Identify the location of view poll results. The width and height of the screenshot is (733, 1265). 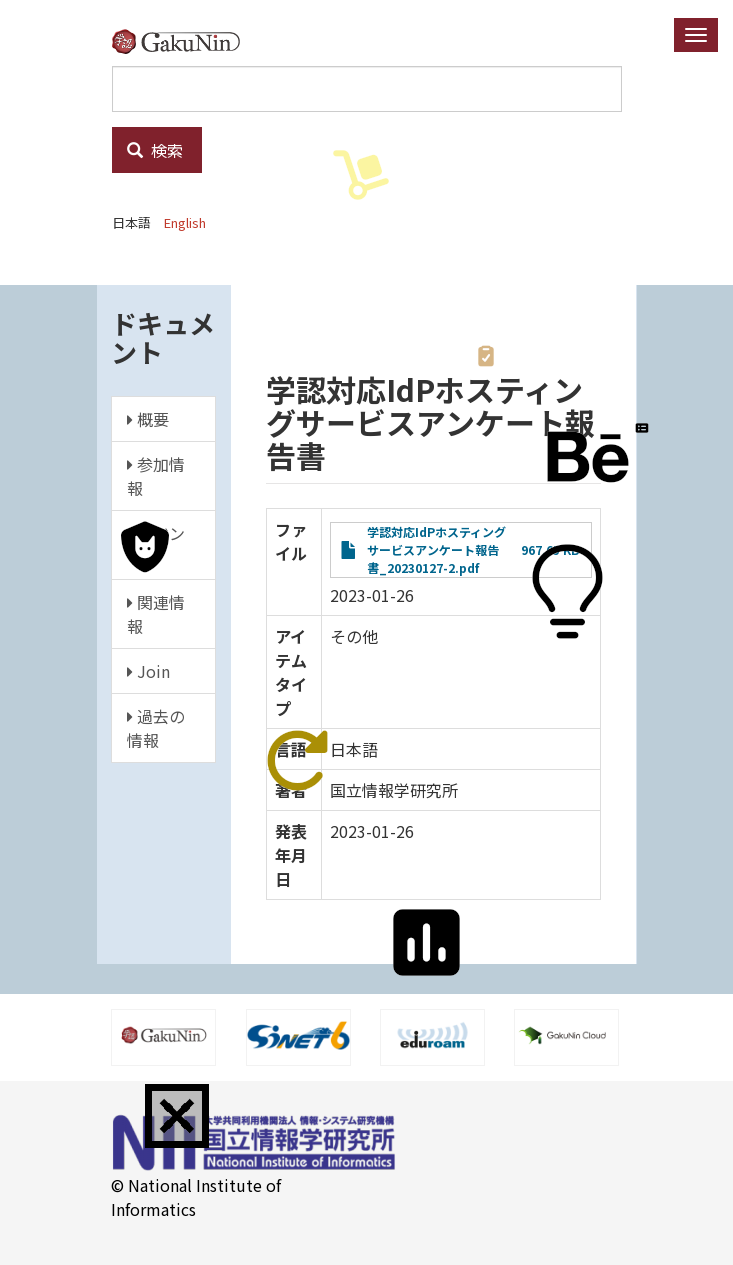
(426, 942).